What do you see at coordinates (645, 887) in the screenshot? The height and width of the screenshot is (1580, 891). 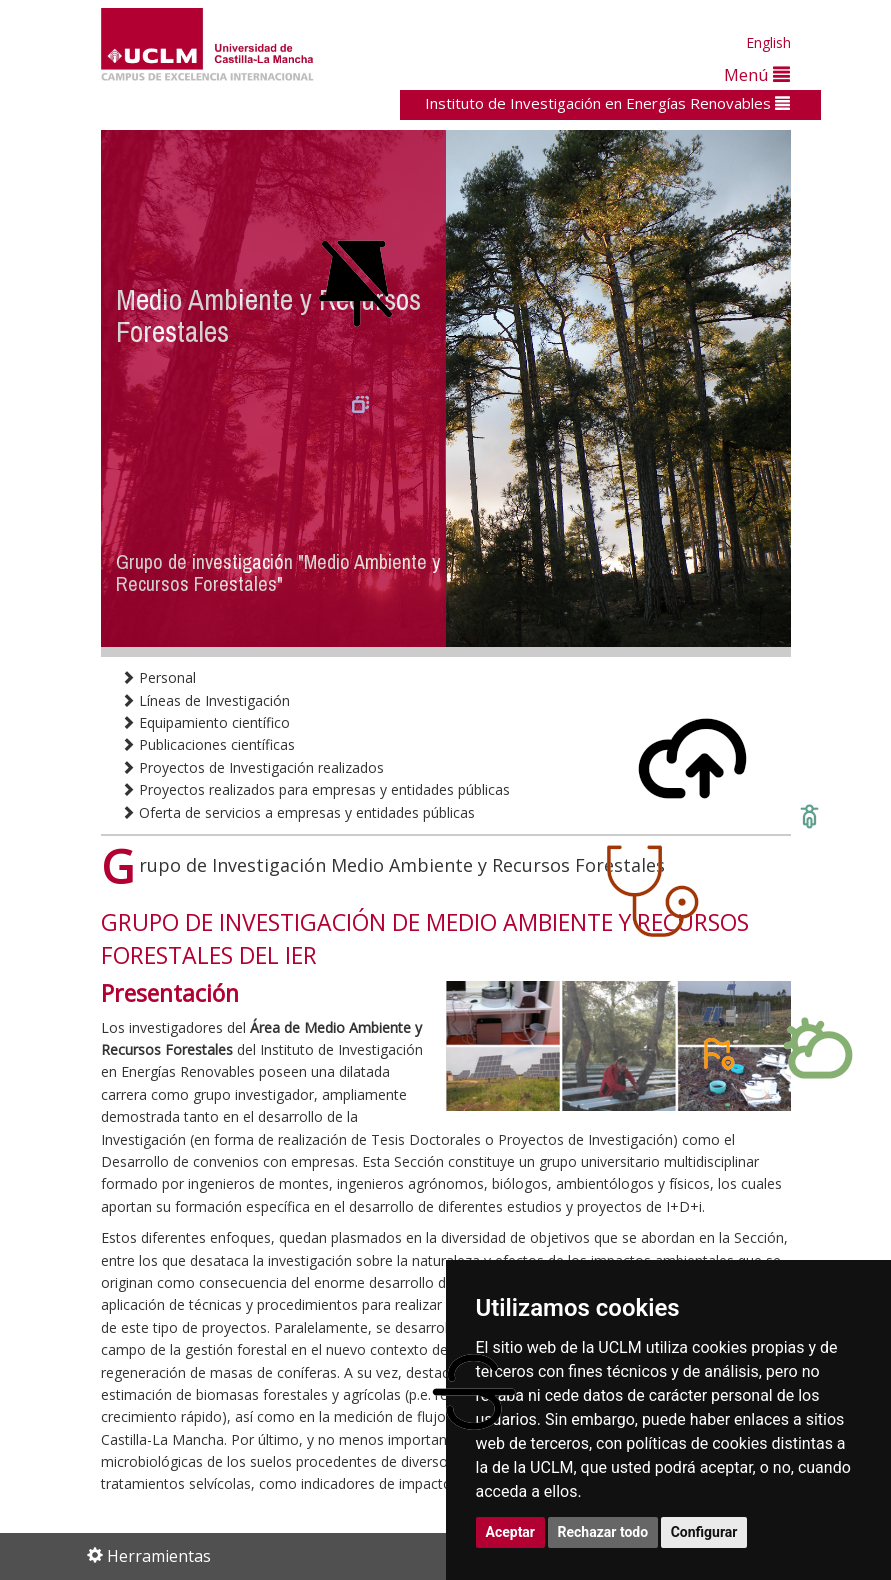 I see `access health or medical features` at bounding box center [645, 887].